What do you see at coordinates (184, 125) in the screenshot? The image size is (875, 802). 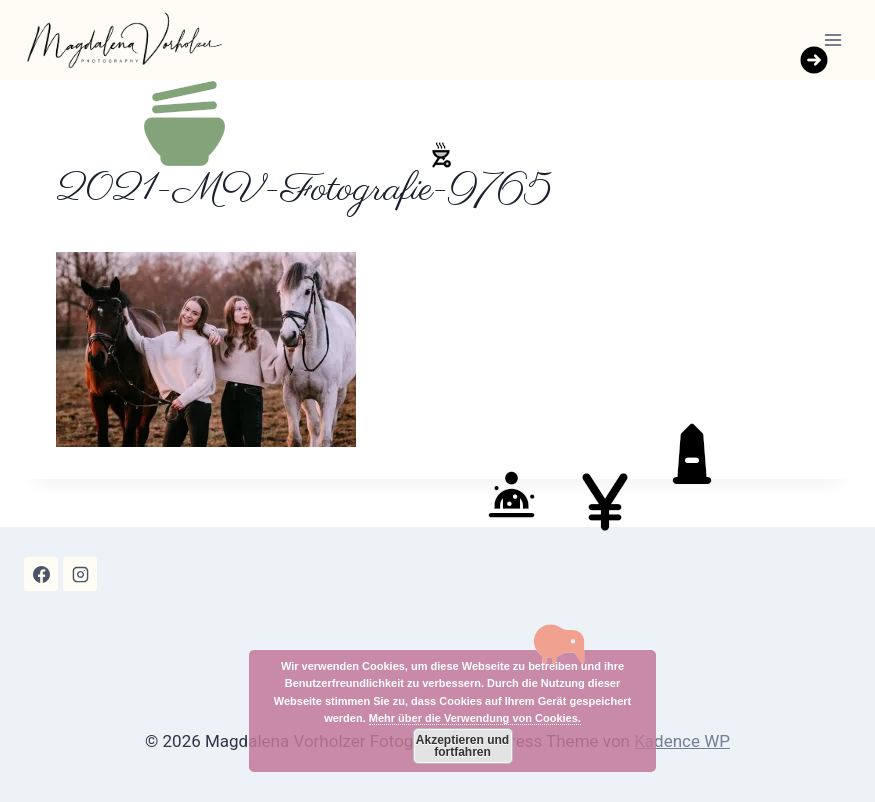 I see `browse asian cuisine or noodle restaurants` at bounding box center [184, 125].